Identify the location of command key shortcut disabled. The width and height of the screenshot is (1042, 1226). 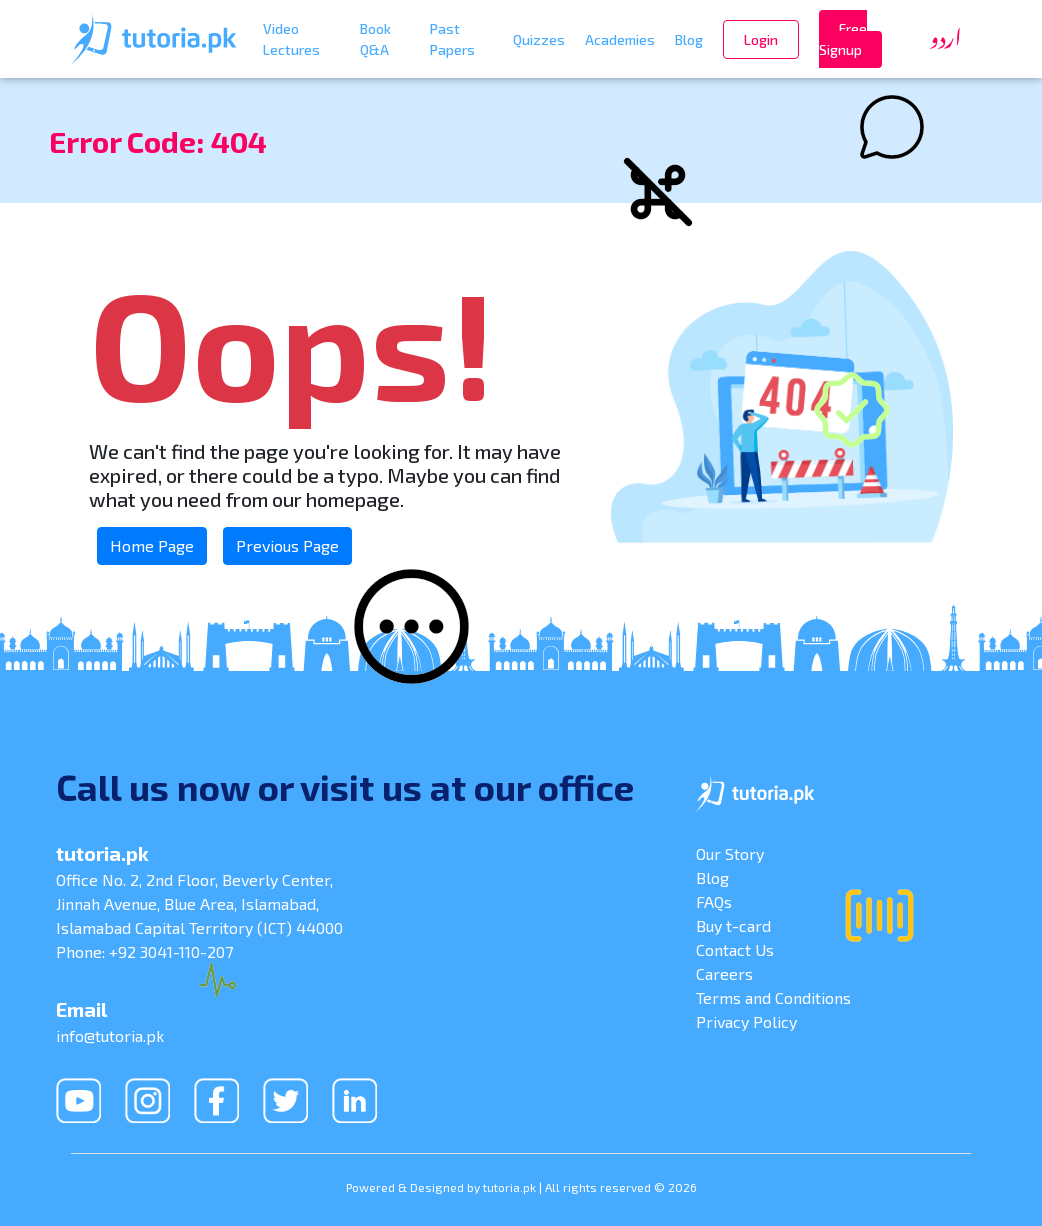
(658, 192).